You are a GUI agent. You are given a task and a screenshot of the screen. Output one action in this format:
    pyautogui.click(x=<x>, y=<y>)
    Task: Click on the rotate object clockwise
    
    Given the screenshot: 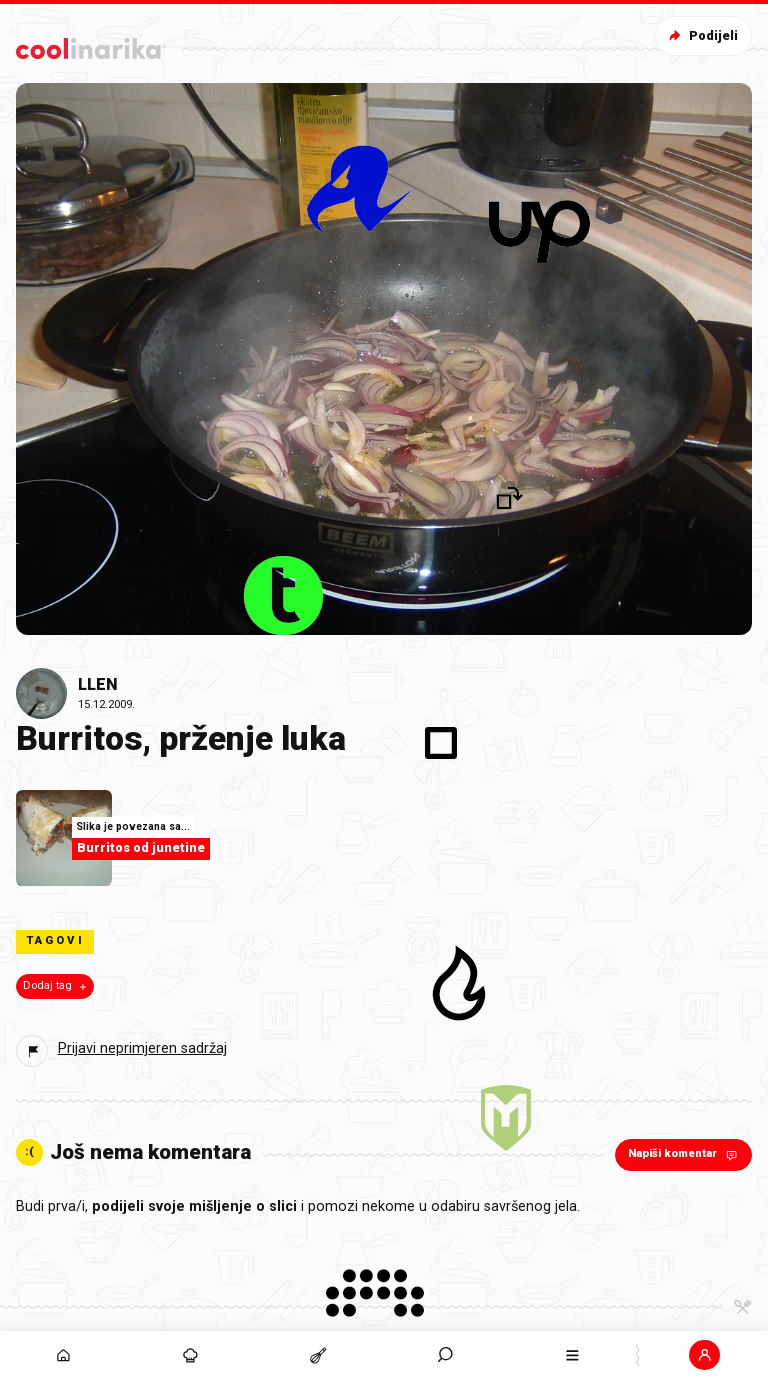 What is the action you would take?
    pyautogui.click(x=509, y=498)
    